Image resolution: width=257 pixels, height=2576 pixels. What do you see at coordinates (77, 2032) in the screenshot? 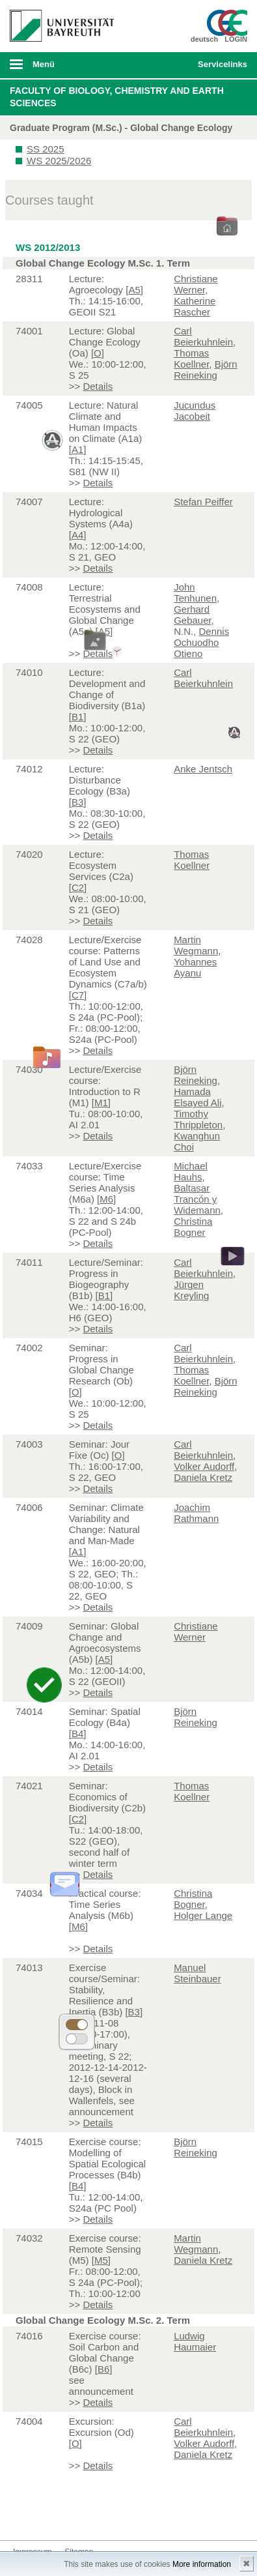
I see `open unity tweak tool settings` at bounding box center [77, 2032].